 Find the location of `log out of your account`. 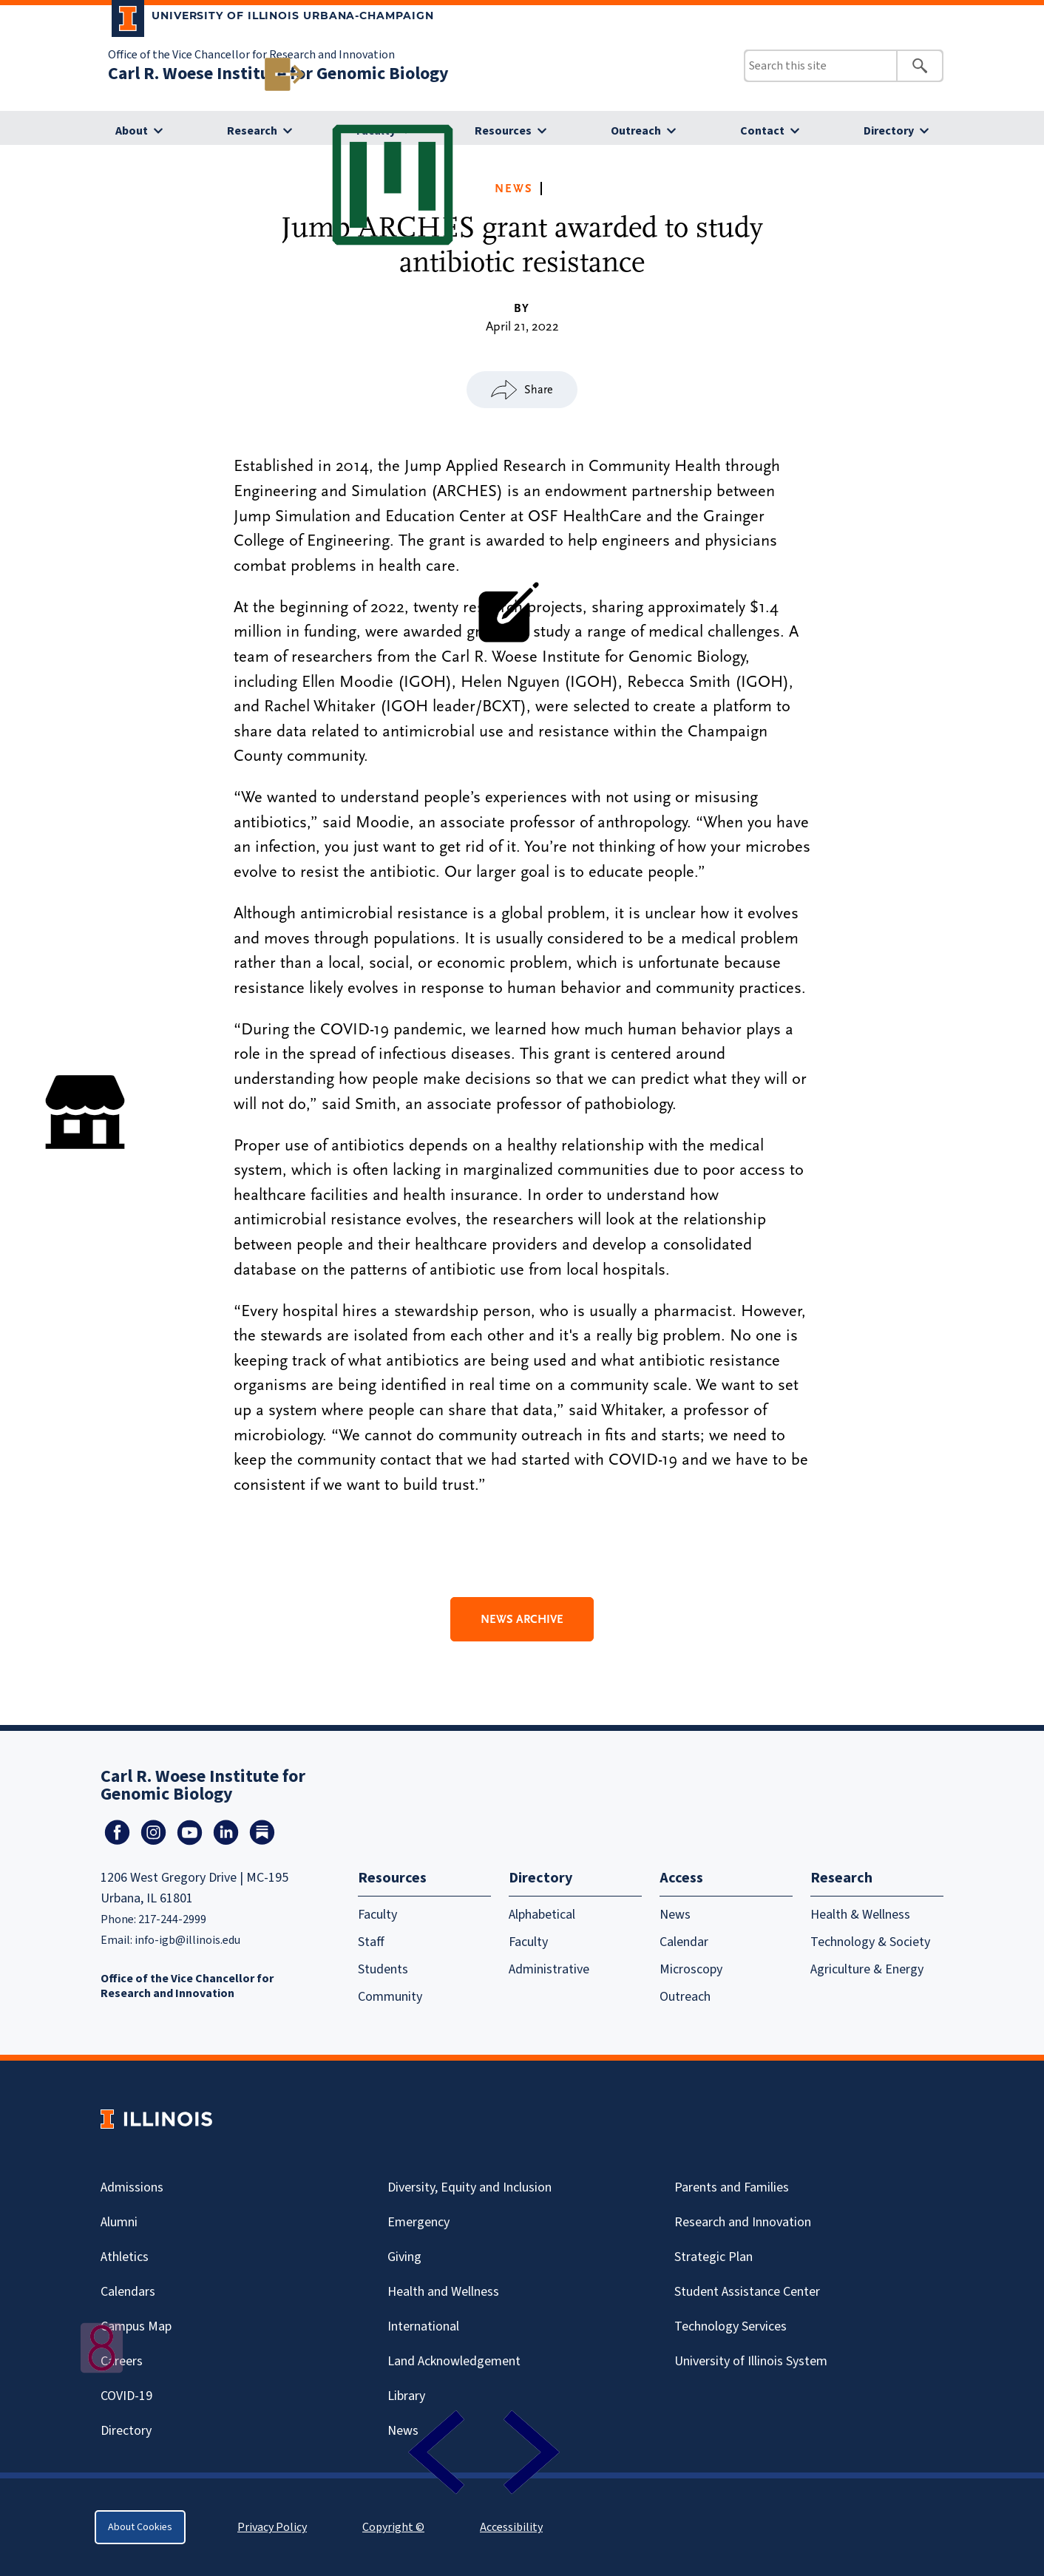

log out of your account is located at coordinates (284, 74).